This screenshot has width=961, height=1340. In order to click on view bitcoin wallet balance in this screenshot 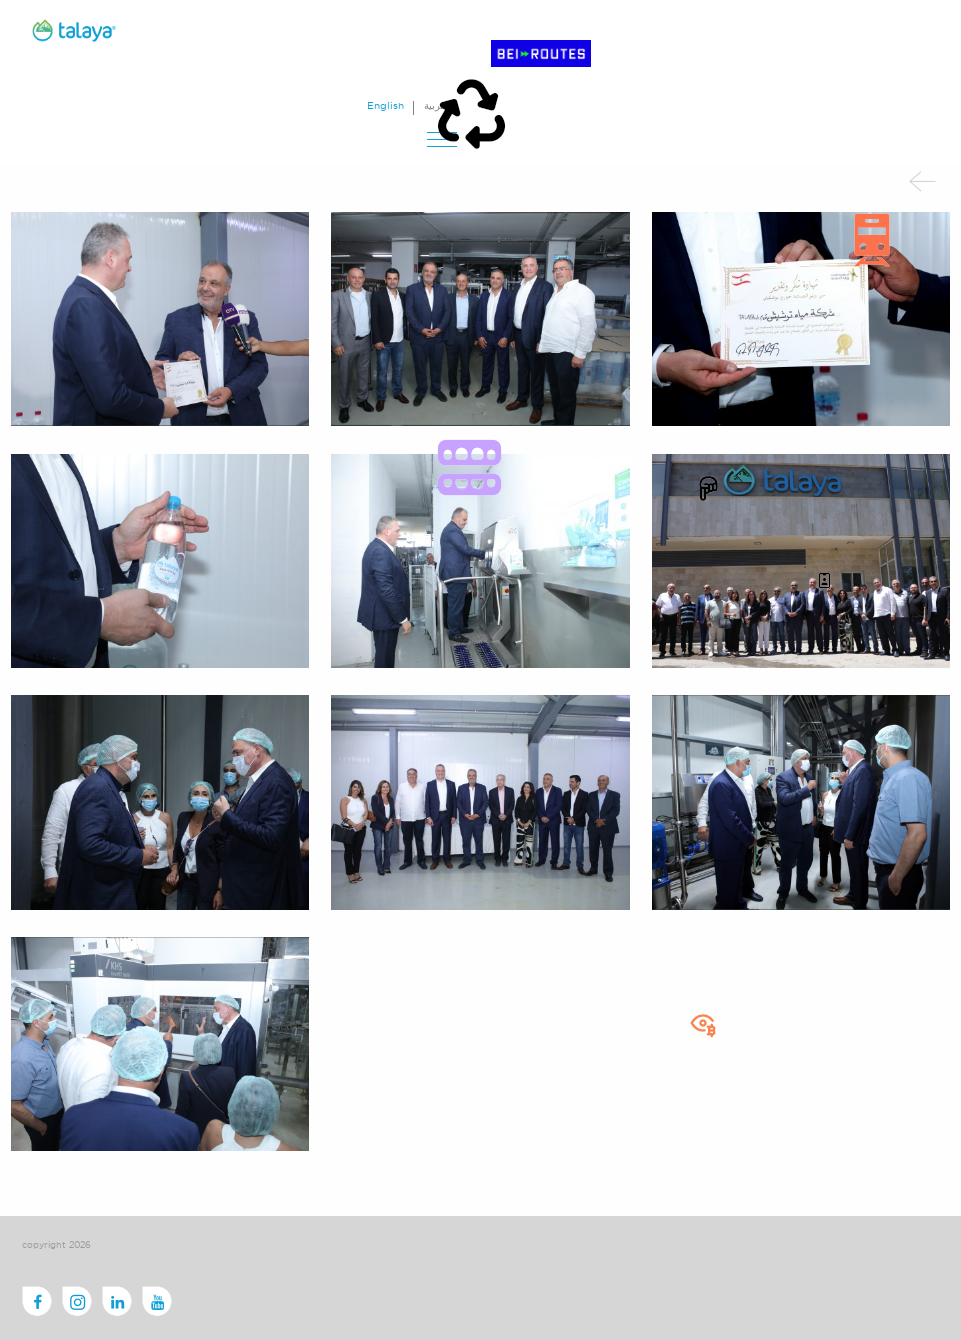, I will do `click(703, 1023)`.